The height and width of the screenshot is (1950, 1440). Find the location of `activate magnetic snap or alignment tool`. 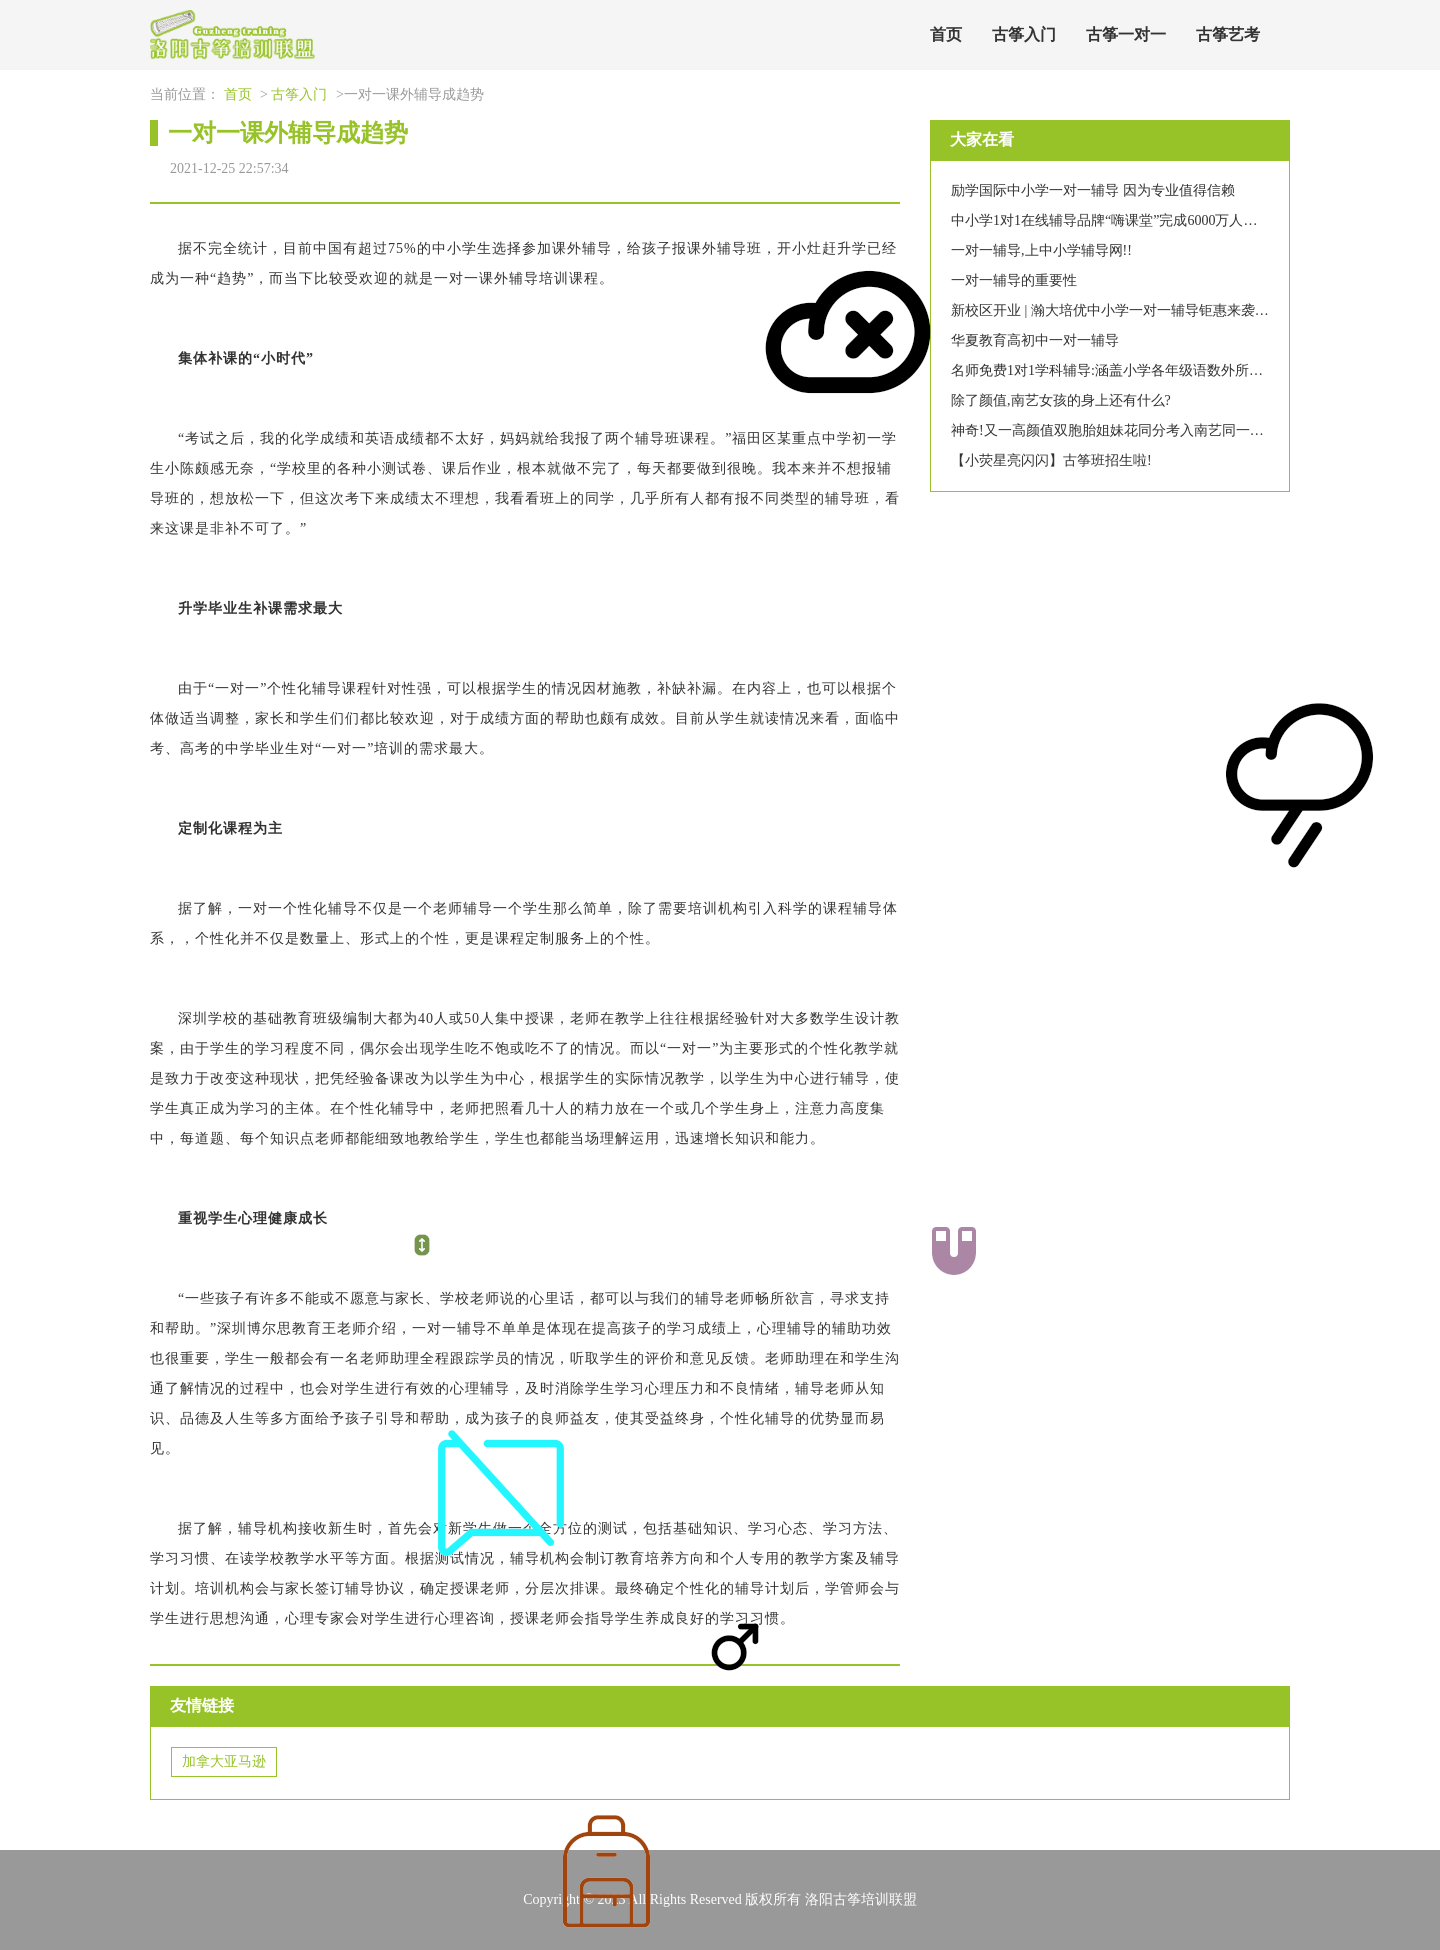

activate magnetic snap or alignment tool is located at coordinates (954, 1249).